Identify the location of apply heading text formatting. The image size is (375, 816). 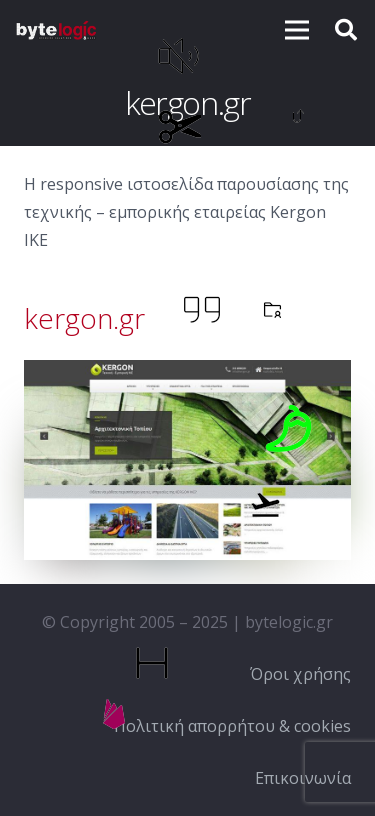
(152, 663).